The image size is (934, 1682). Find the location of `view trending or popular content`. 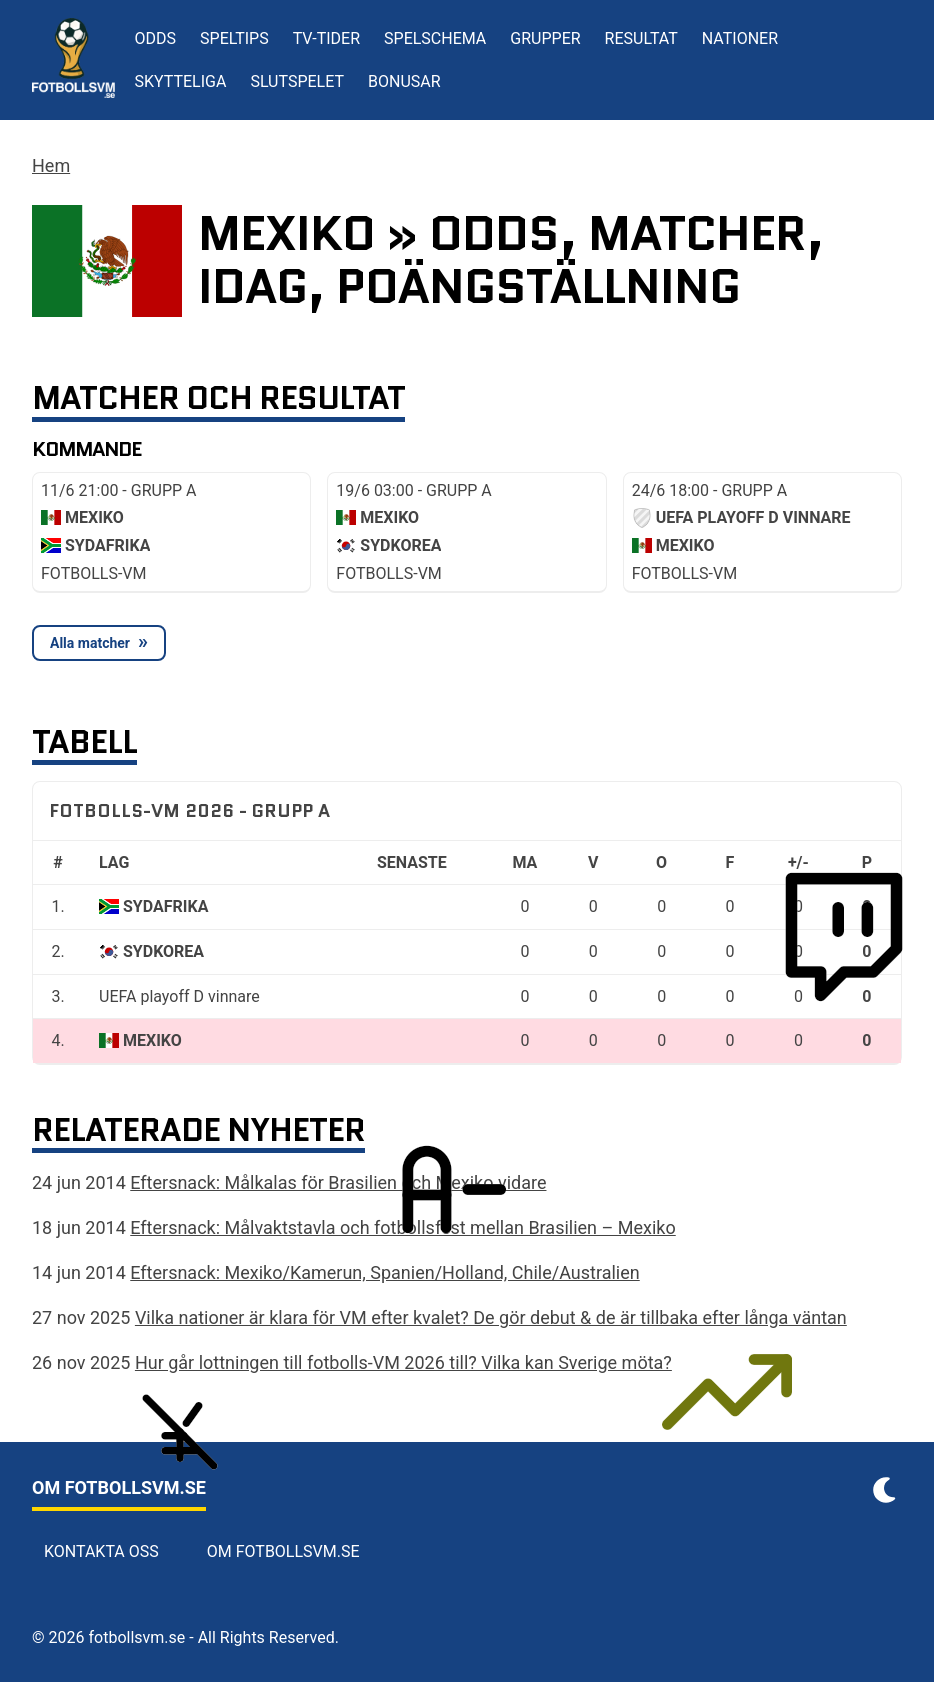

view trending or popular content is located at coordinates (727, 1392).